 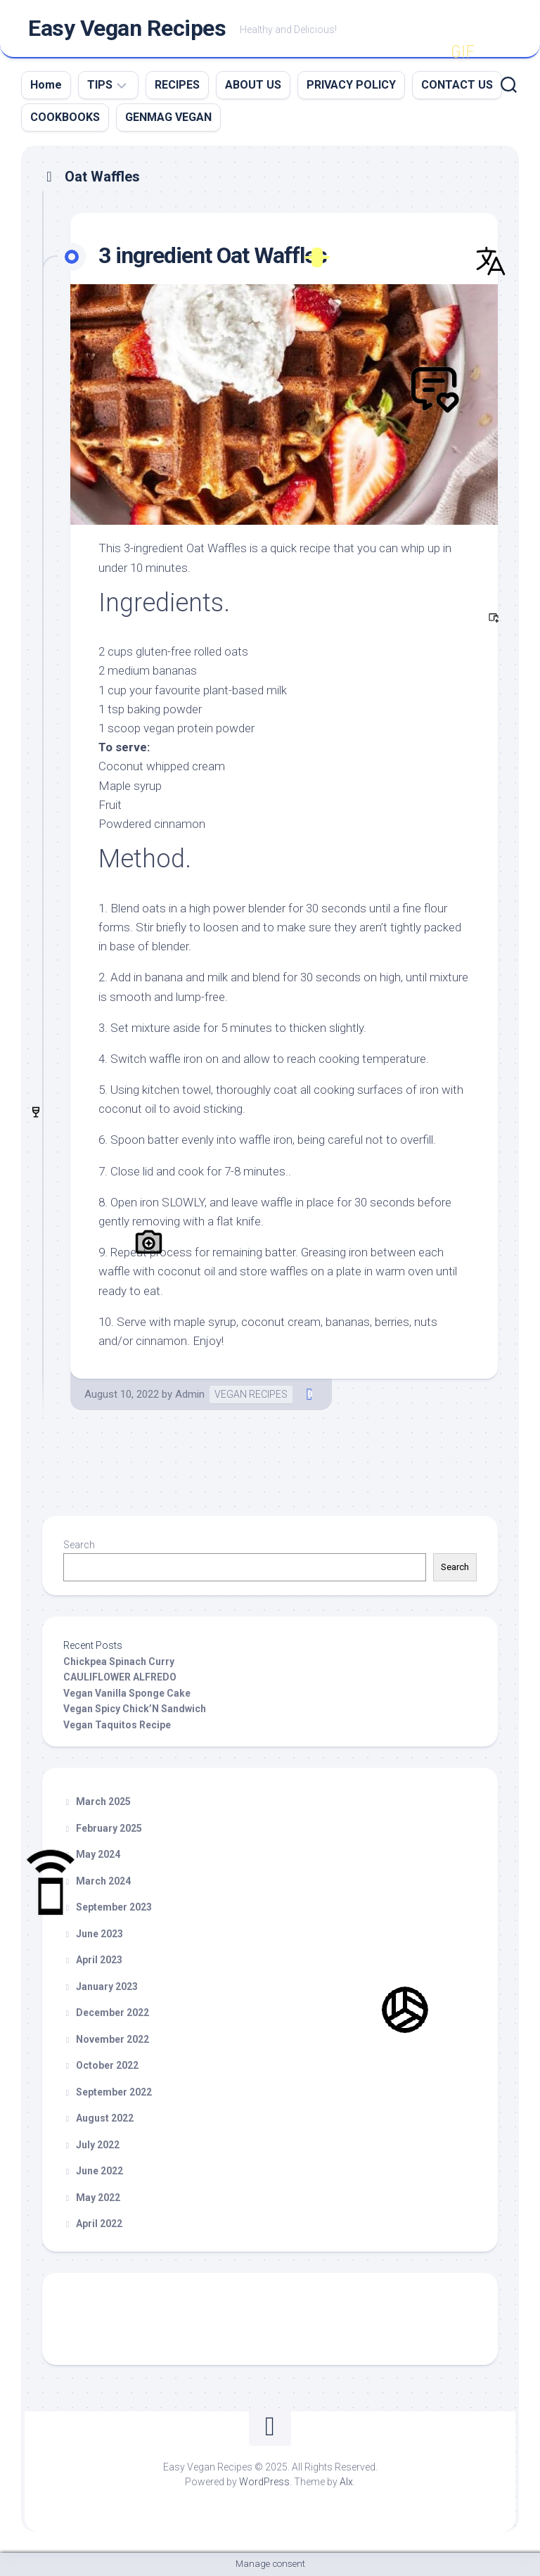 I want to click on add a new device to your account, so click(x=494, y=618).